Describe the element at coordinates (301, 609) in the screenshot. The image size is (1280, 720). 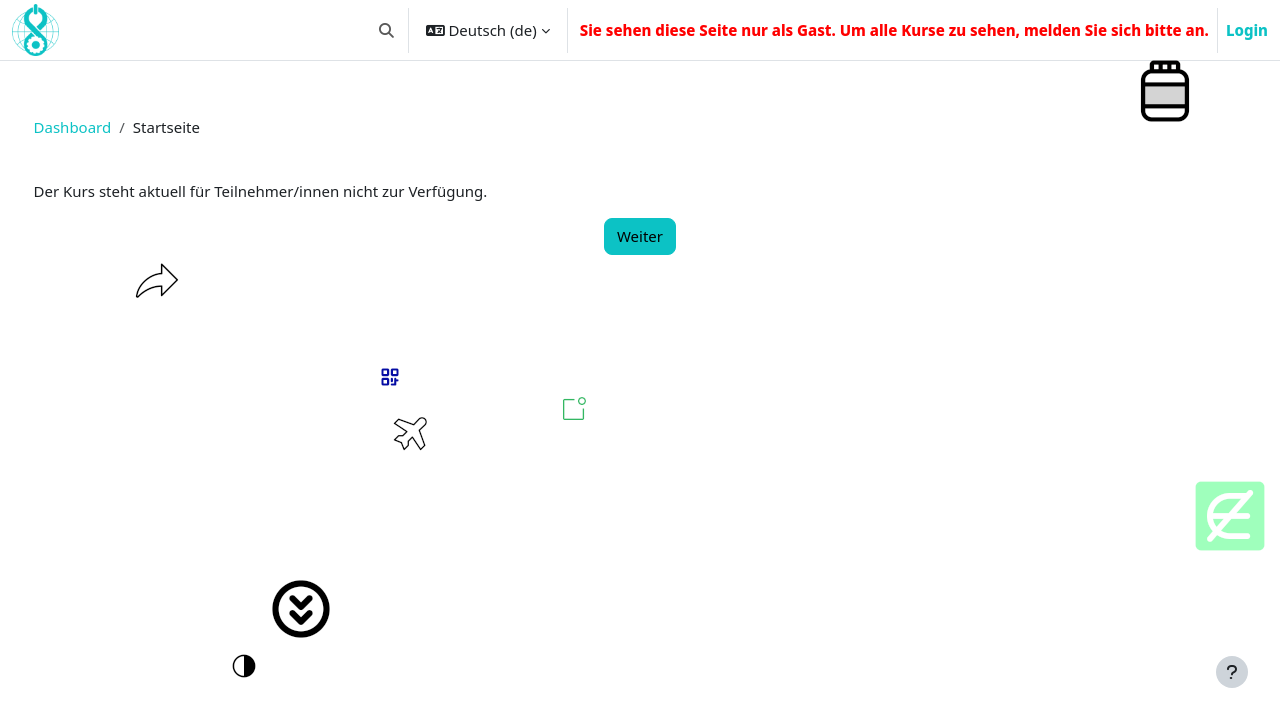
I see `expand all content below` at that location.